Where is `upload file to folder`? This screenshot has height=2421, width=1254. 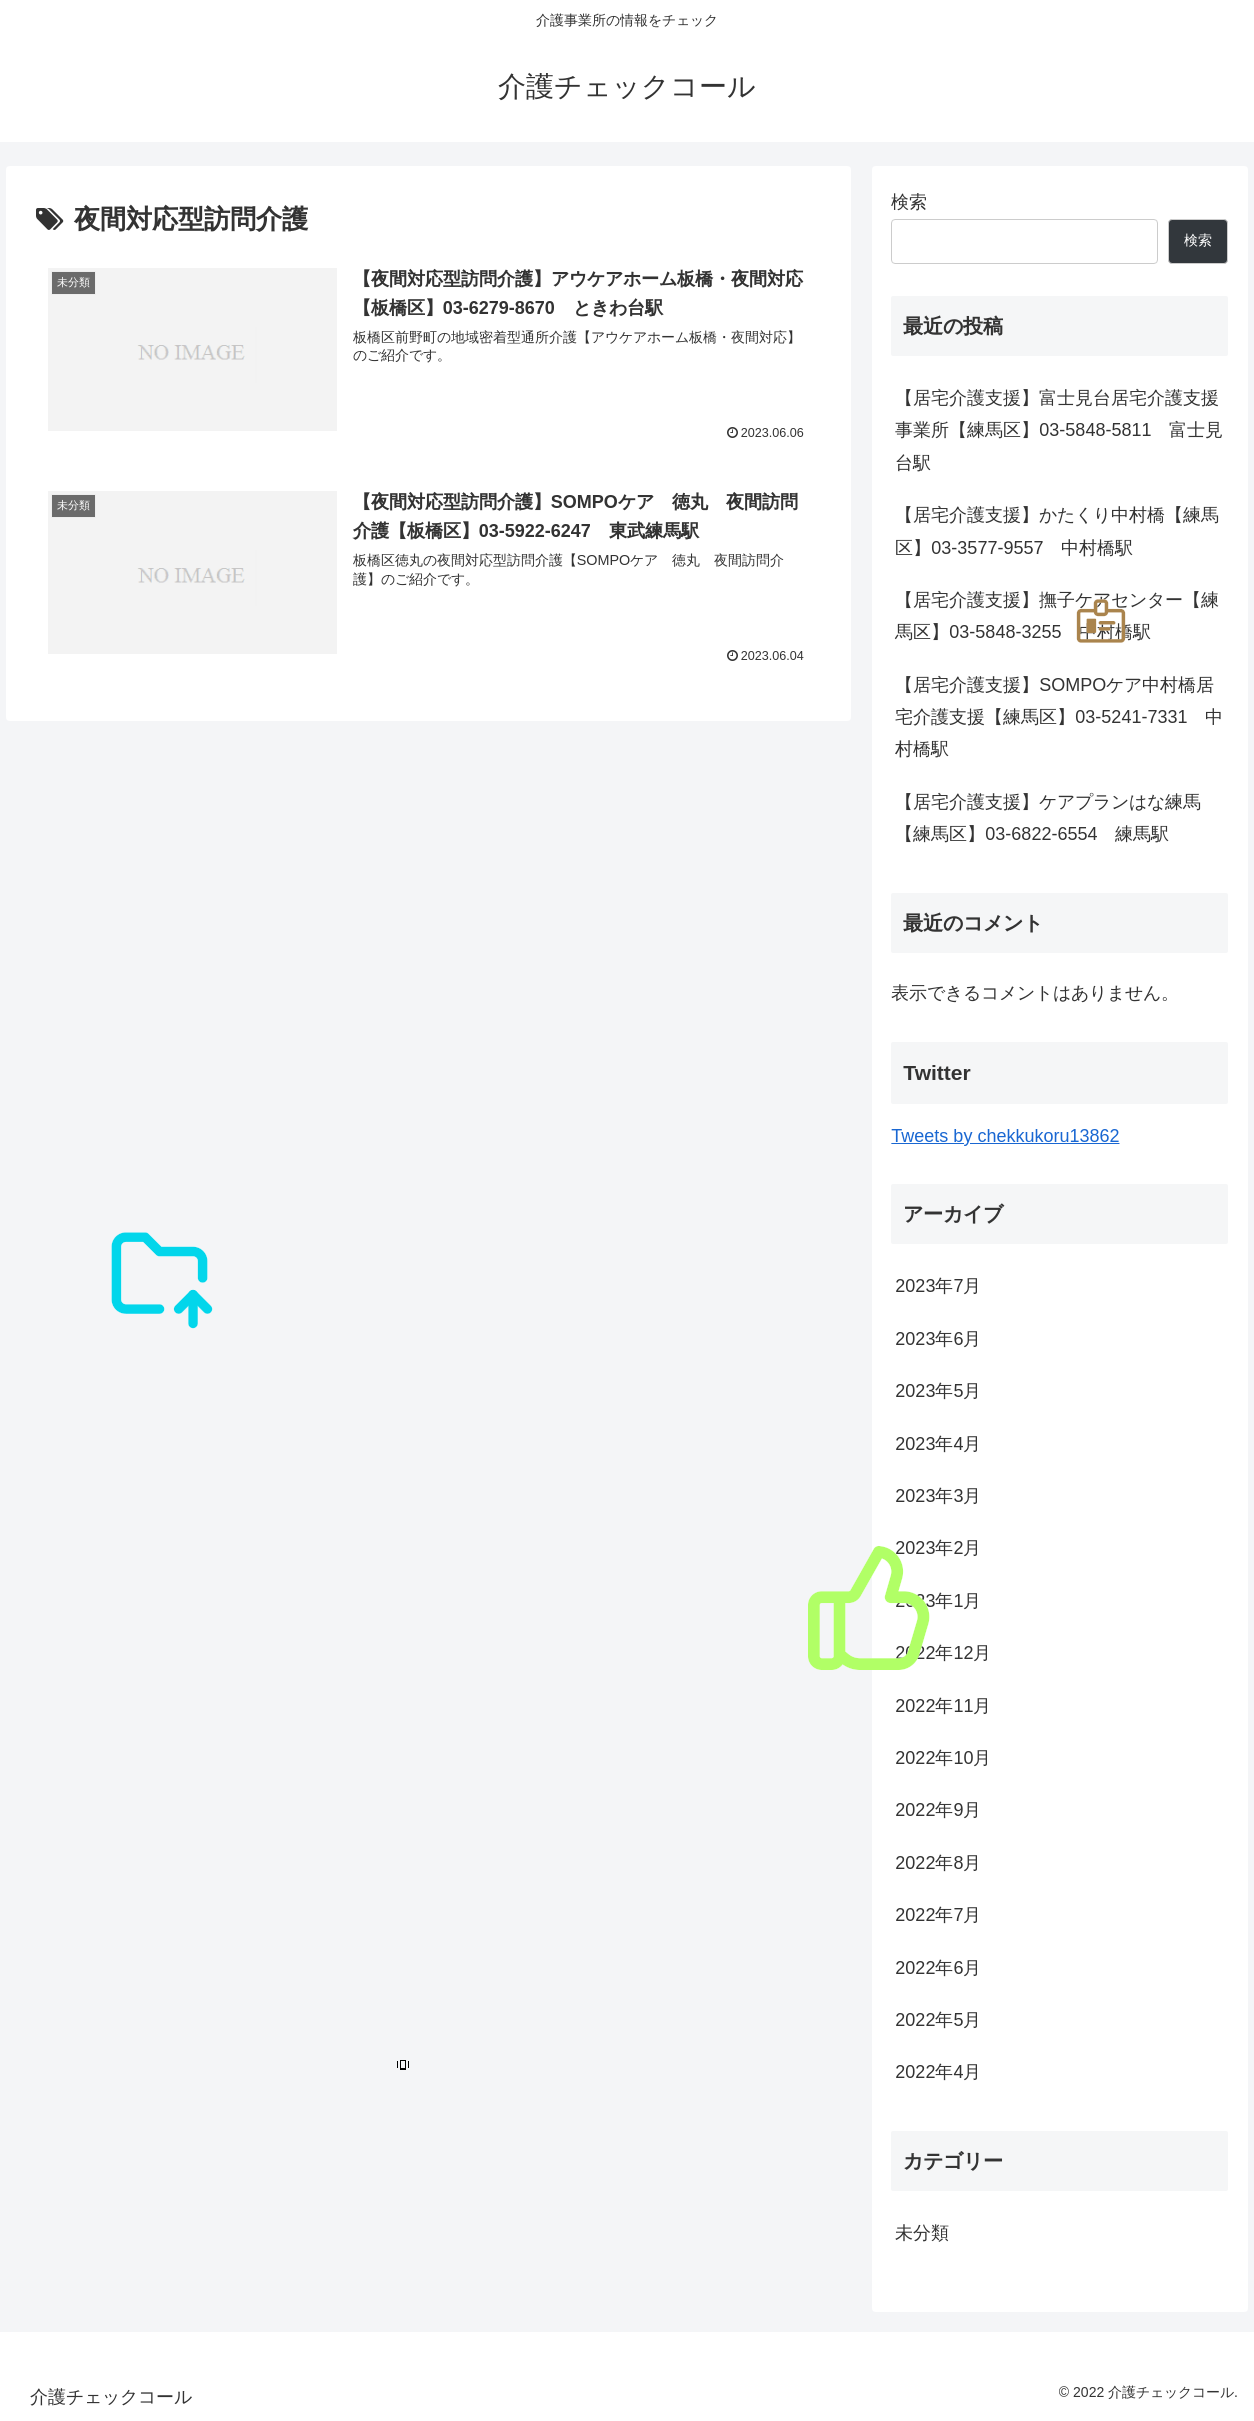
upload file to folder is located at coordinates (159, 1275).